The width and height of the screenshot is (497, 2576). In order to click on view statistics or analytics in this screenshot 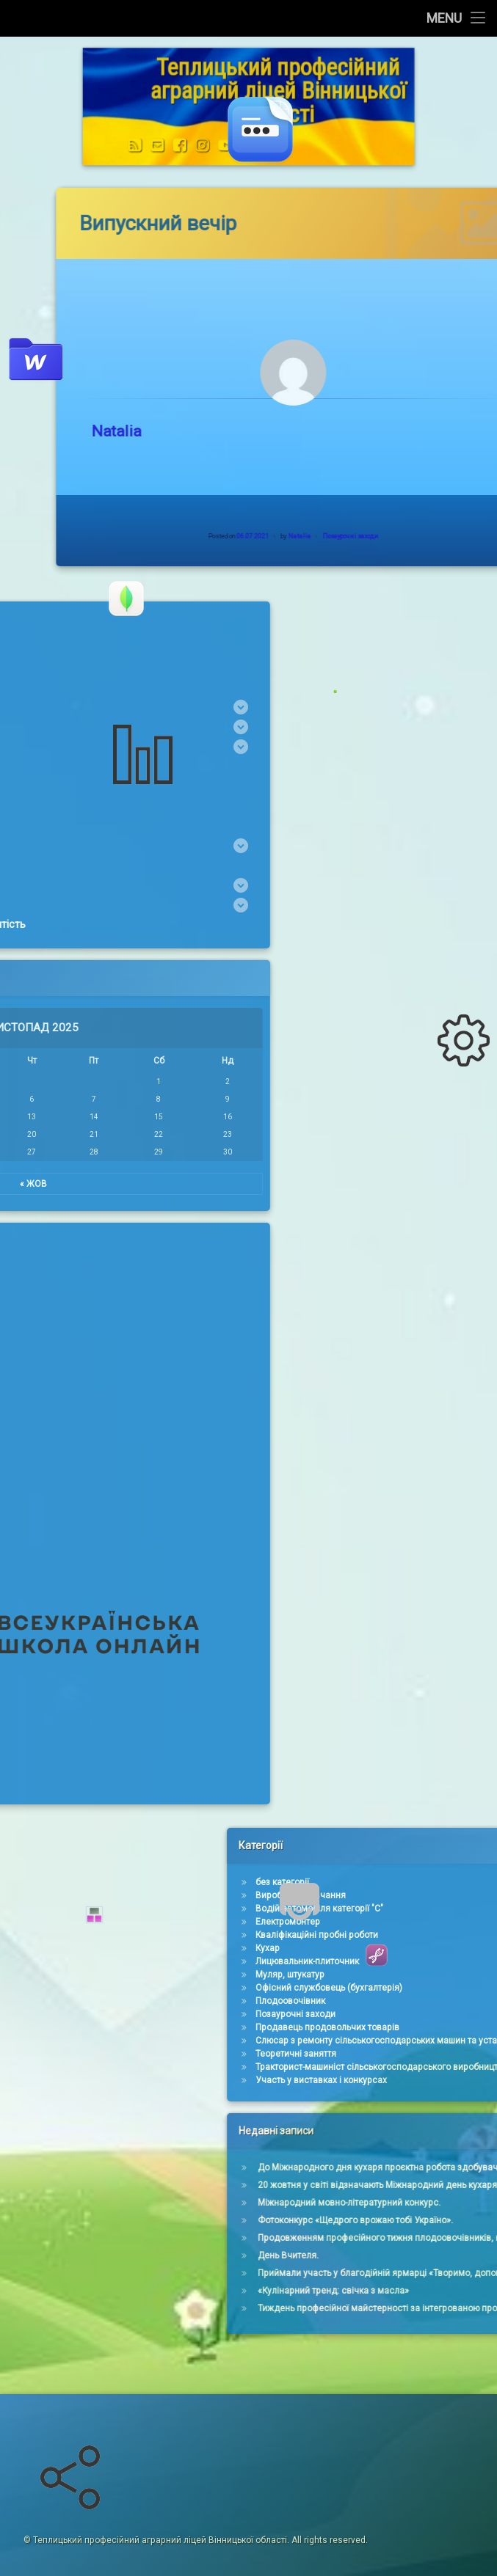, I will do `click(142, 754)`.